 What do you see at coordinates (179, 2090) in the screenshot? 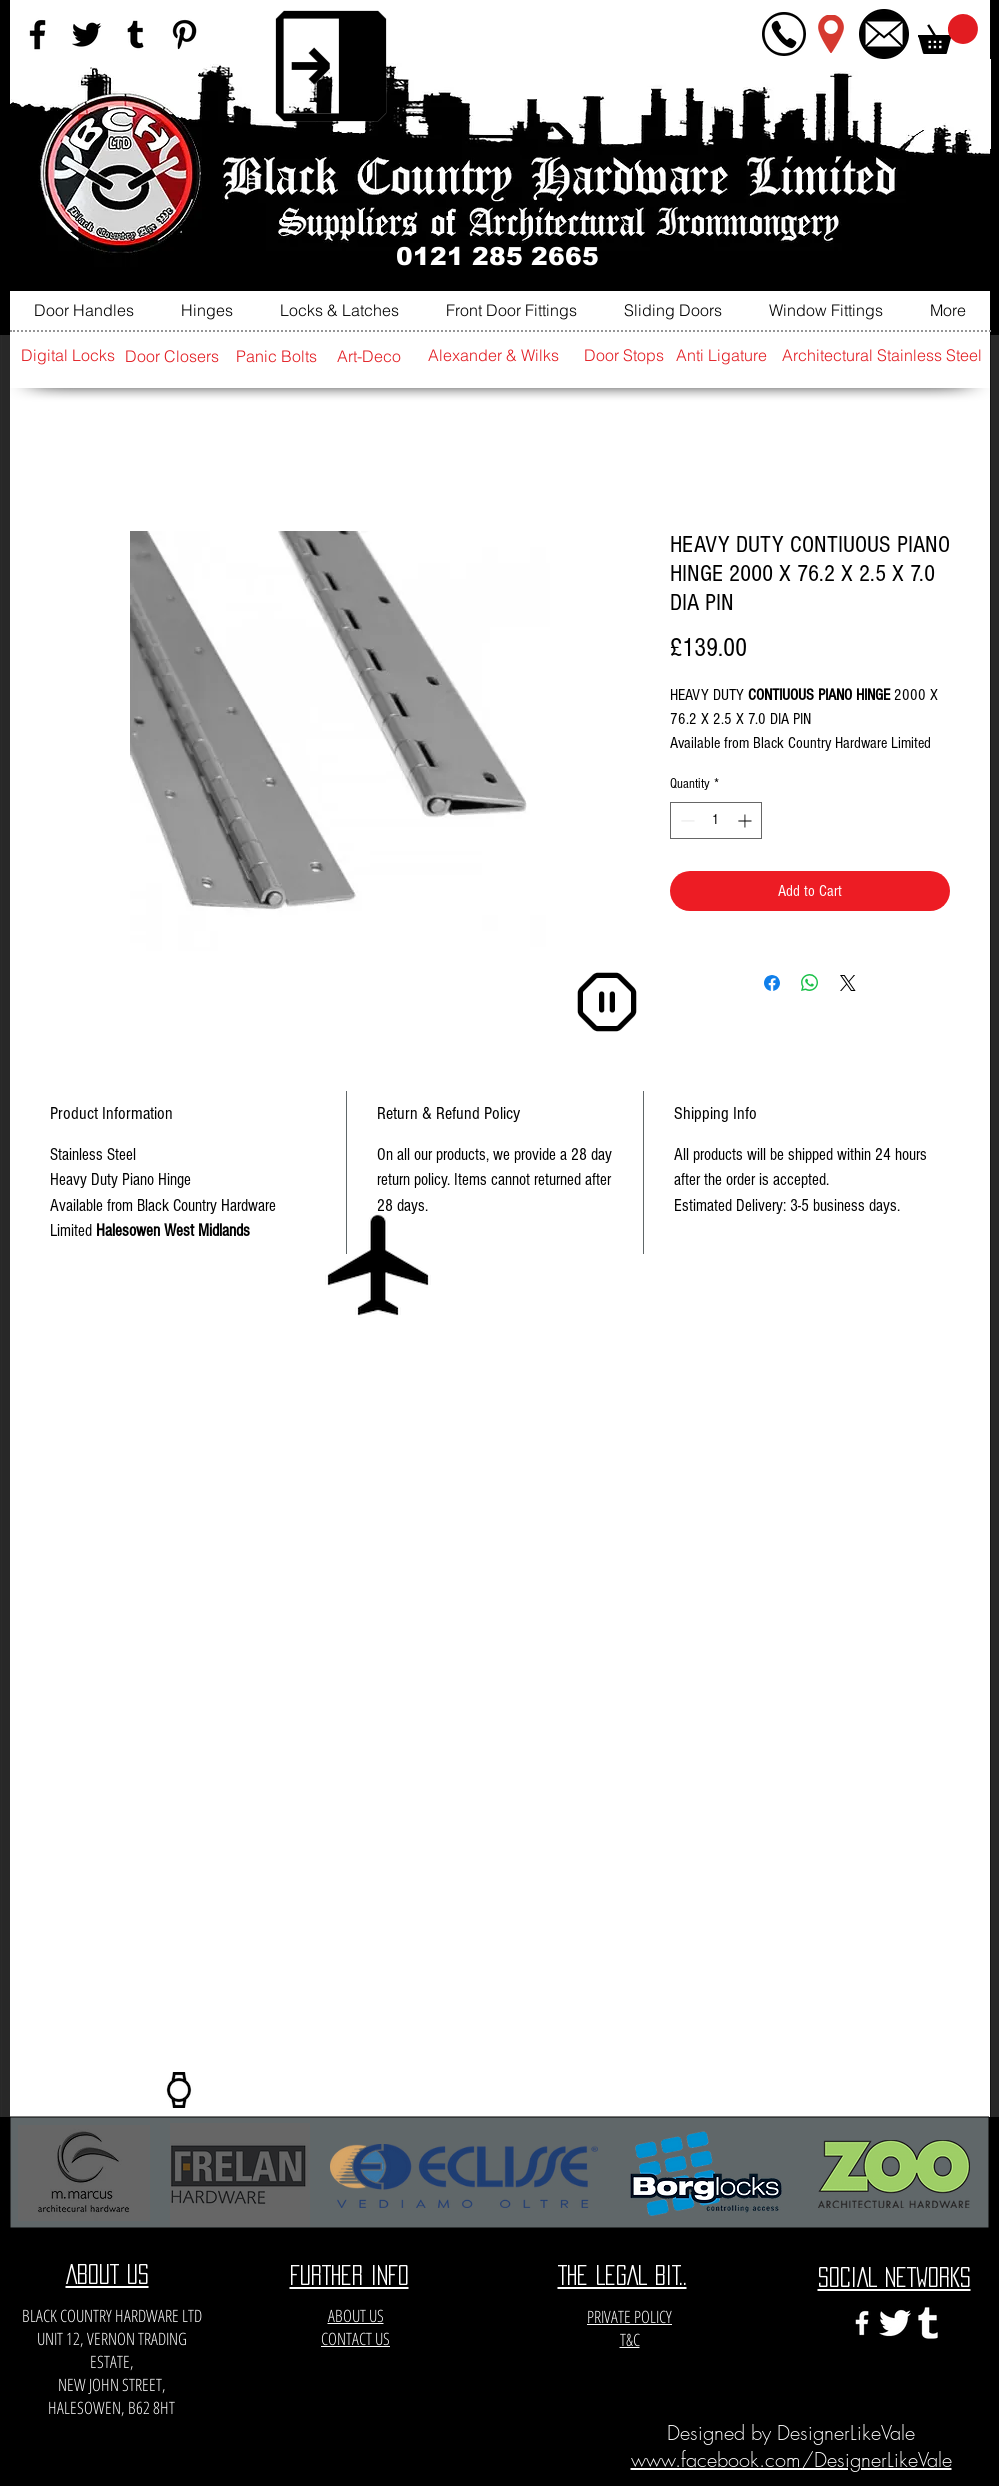
I see `access smartwatch settings or companion app` at bounding box center [179, 2090].